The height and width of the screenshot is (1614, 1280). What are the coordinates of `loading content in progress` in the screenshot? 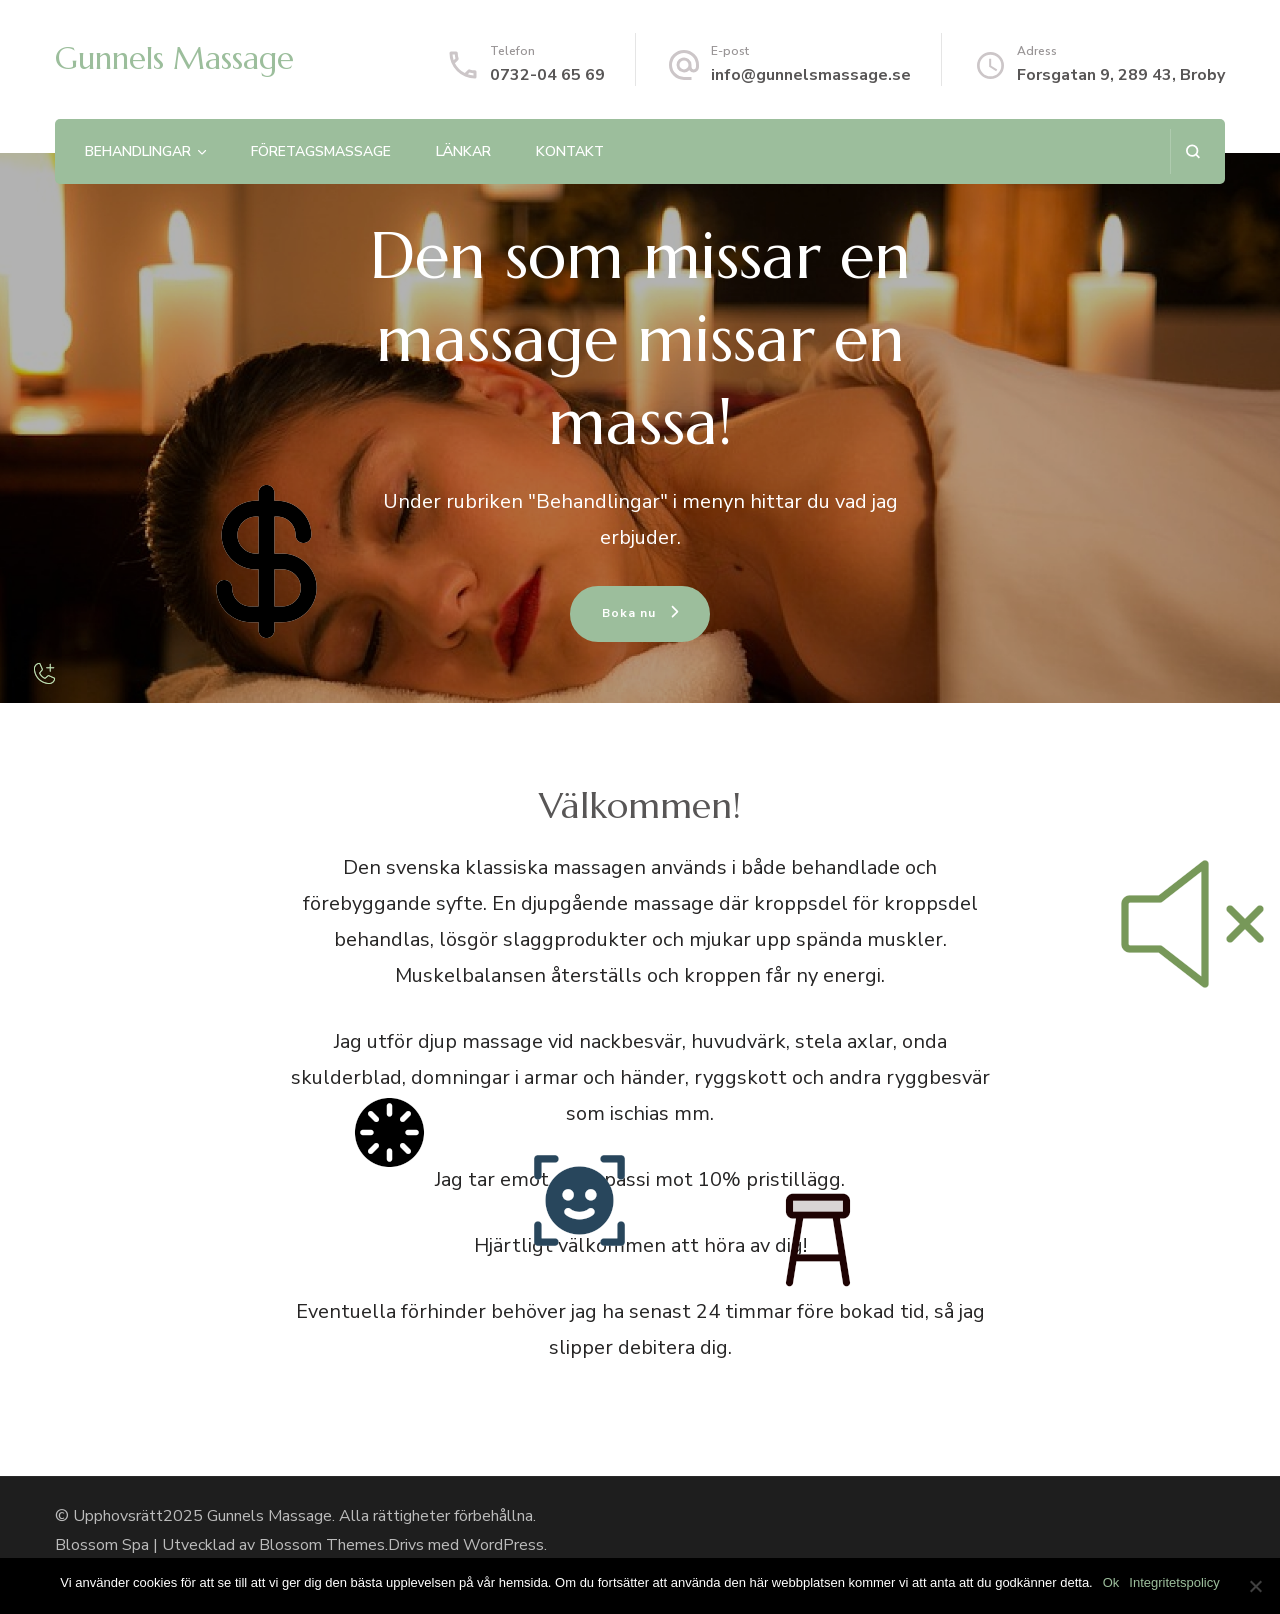 It's located at (389, 1132).